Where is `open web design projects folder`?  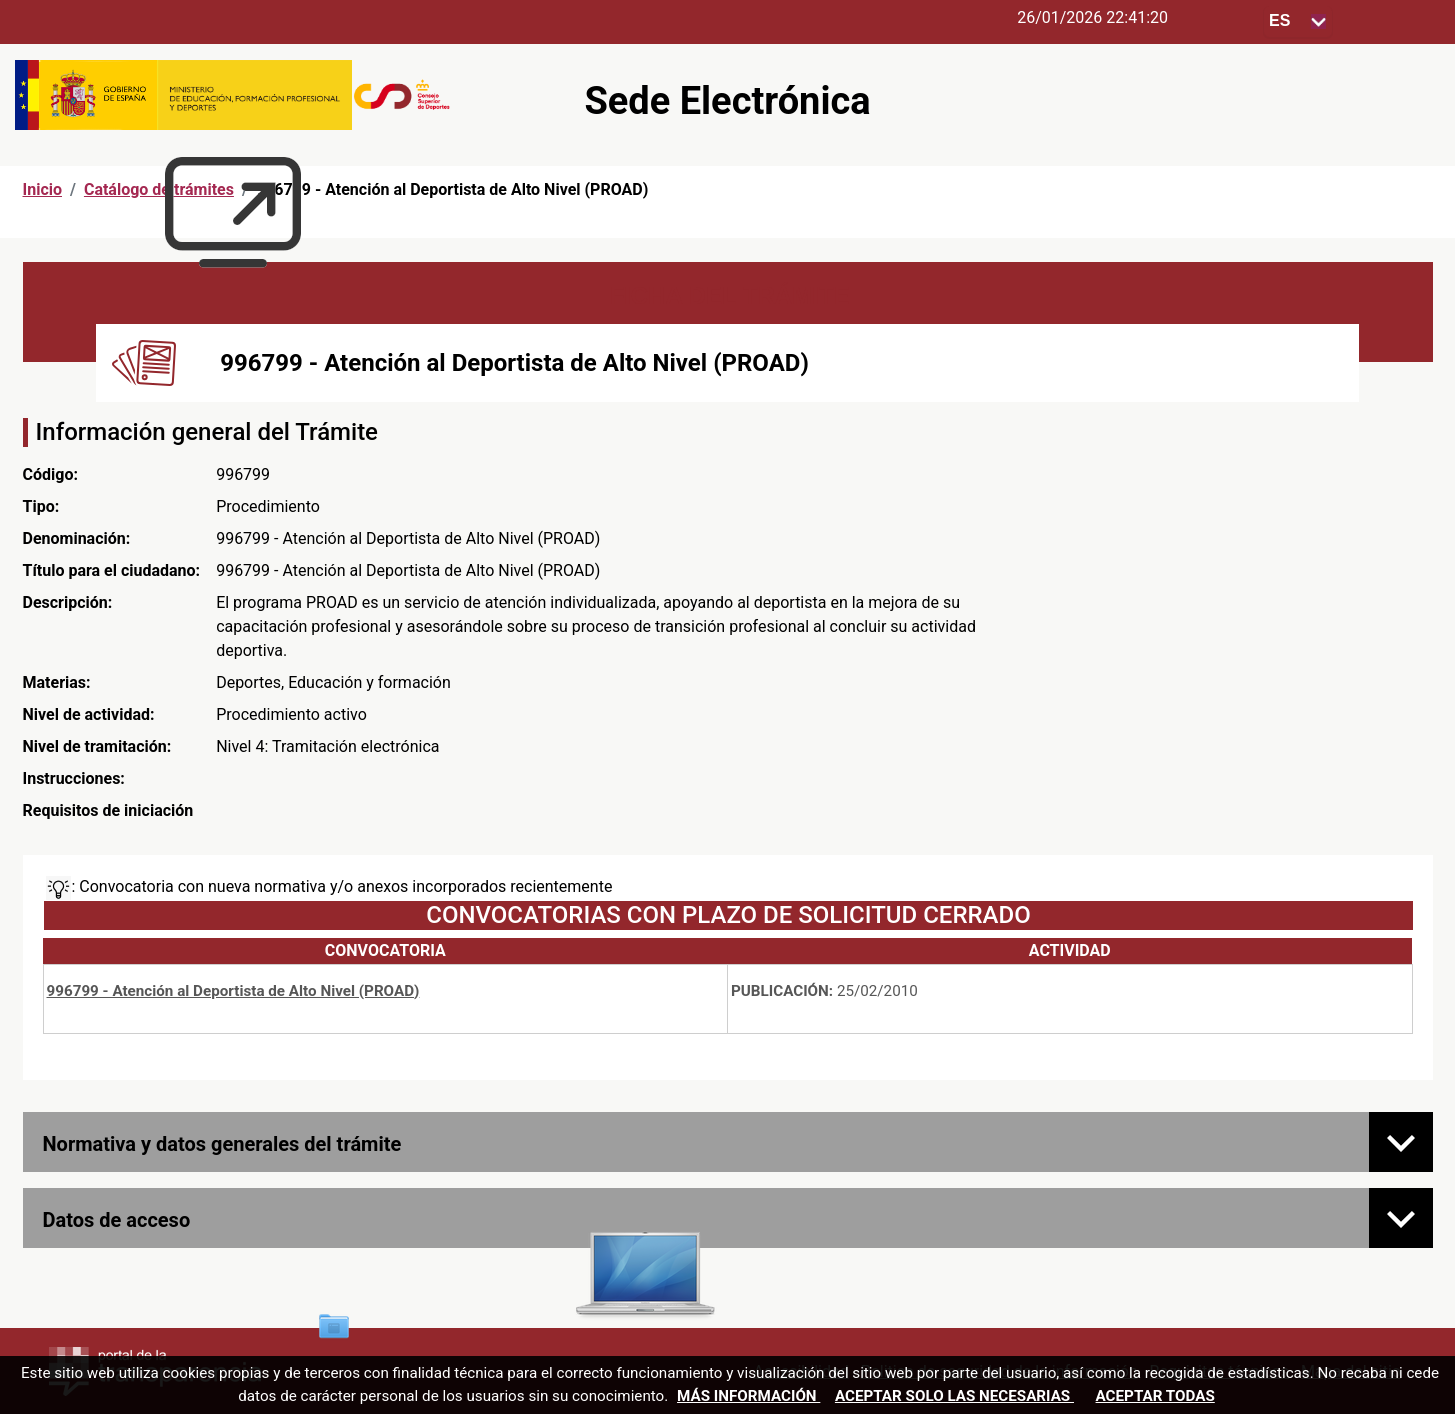 open web design projects folder is located at coordinates (334, 1326).